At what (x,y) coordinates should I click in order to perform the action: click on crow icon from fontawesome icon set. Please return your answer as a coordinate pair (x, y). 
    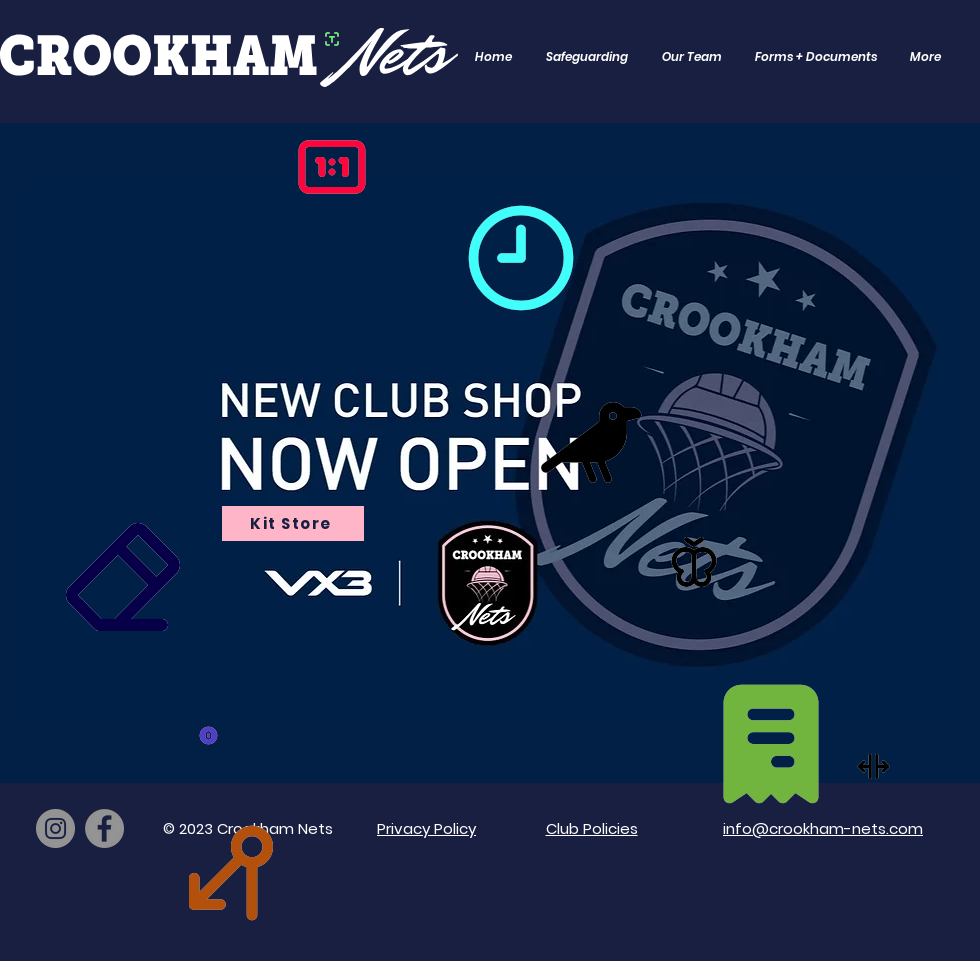
    Looking at the image, I should click on (591, 442).